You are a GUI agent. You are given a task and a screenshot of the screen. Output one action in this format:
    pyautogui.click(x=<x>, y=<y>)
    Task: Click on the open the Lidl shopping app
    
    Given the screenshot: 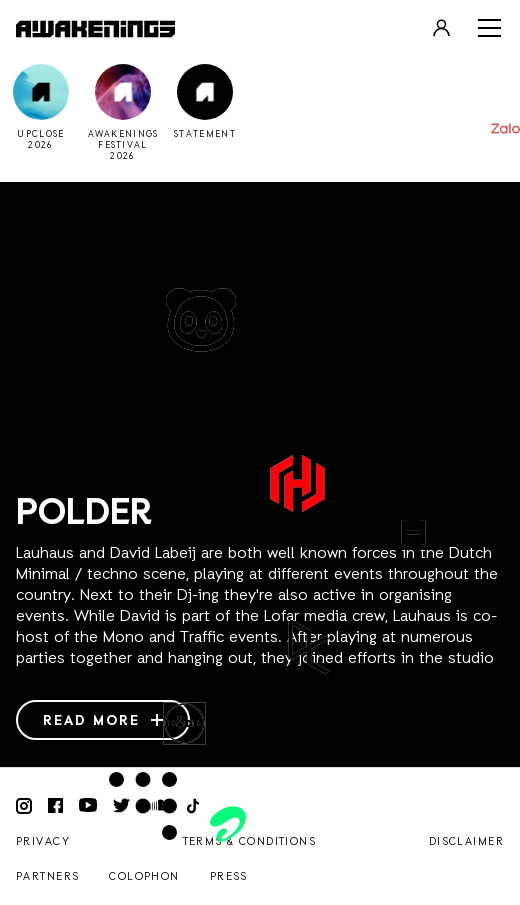 What is the action you would take?
    pyautogui.click(x=184, y=723)
    